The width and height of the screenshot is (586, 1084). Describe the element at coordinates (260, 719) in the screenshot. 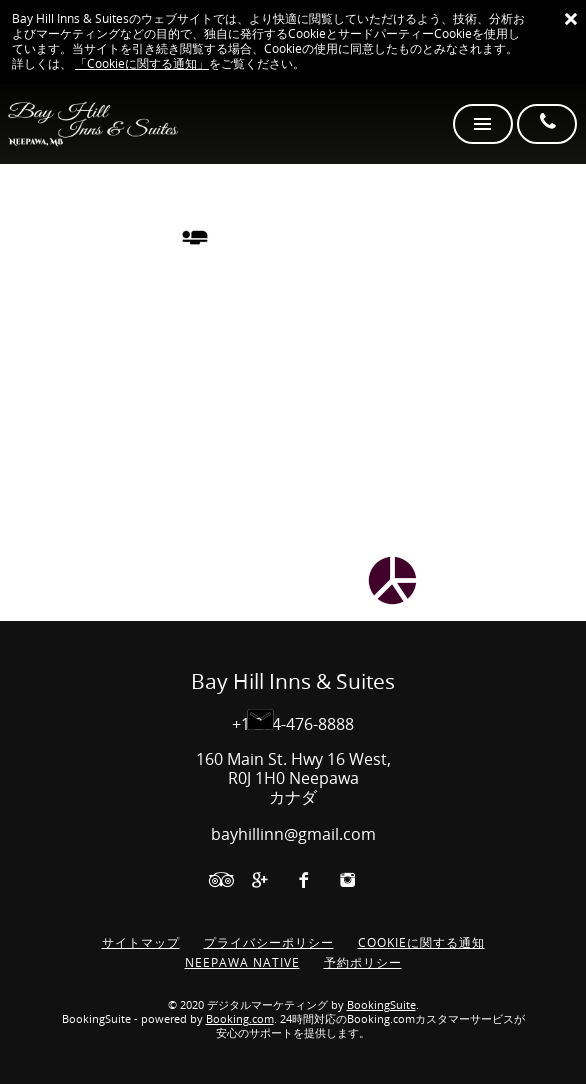

I see `open your inbox or email messages` at that location.